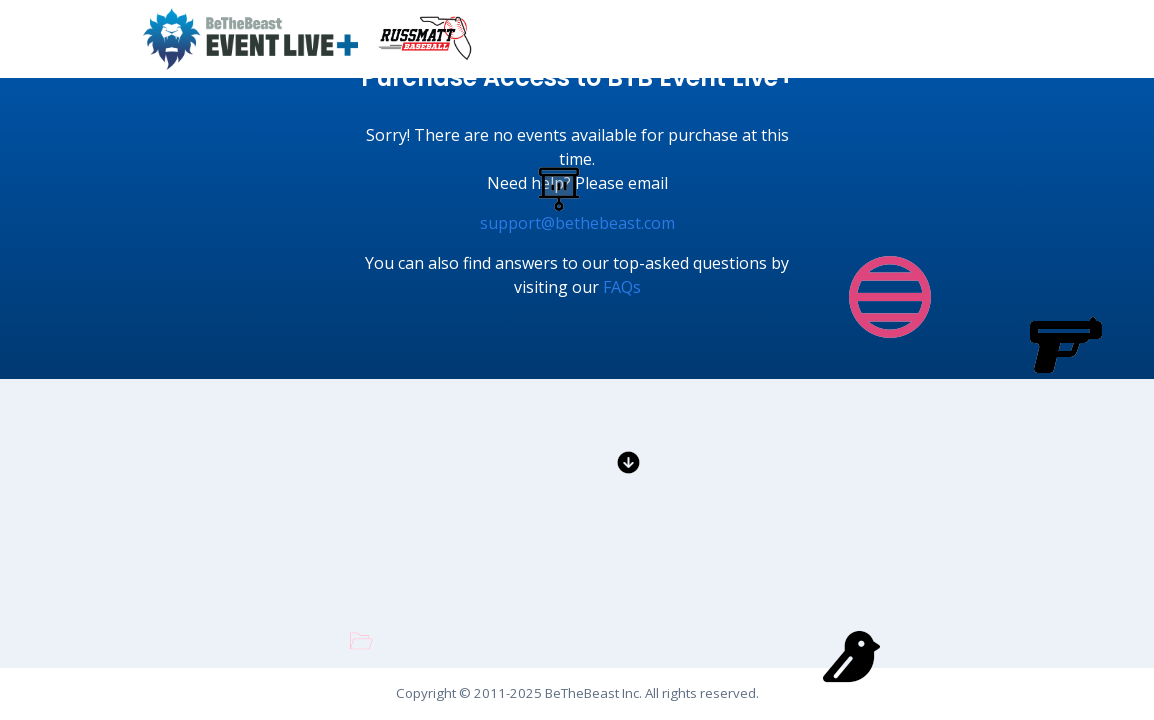 This screenshot has width=1154, height=720. What do you see at coordinates (1066, 345) in the screenshot?
I see `indicates weapon or firearms-related content` at bounding box center [1066, 345].